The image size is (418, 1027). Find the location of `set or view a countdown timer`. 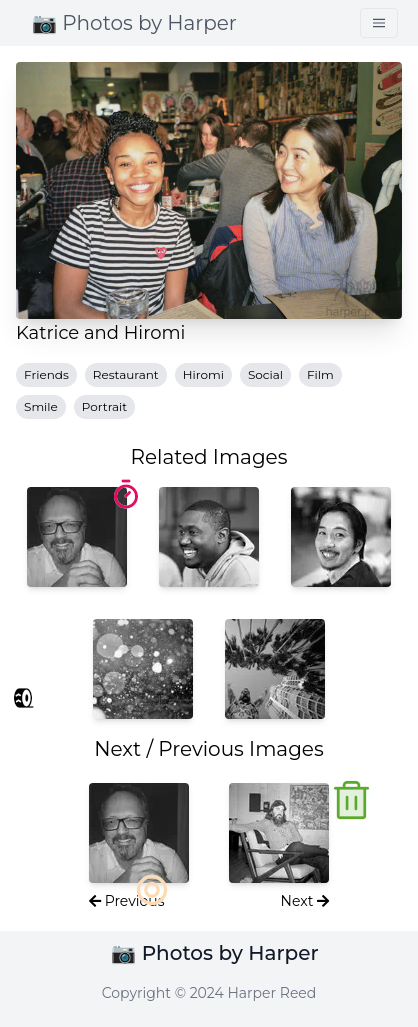

set or view a countdown timer is located at coordinates (126, 495).